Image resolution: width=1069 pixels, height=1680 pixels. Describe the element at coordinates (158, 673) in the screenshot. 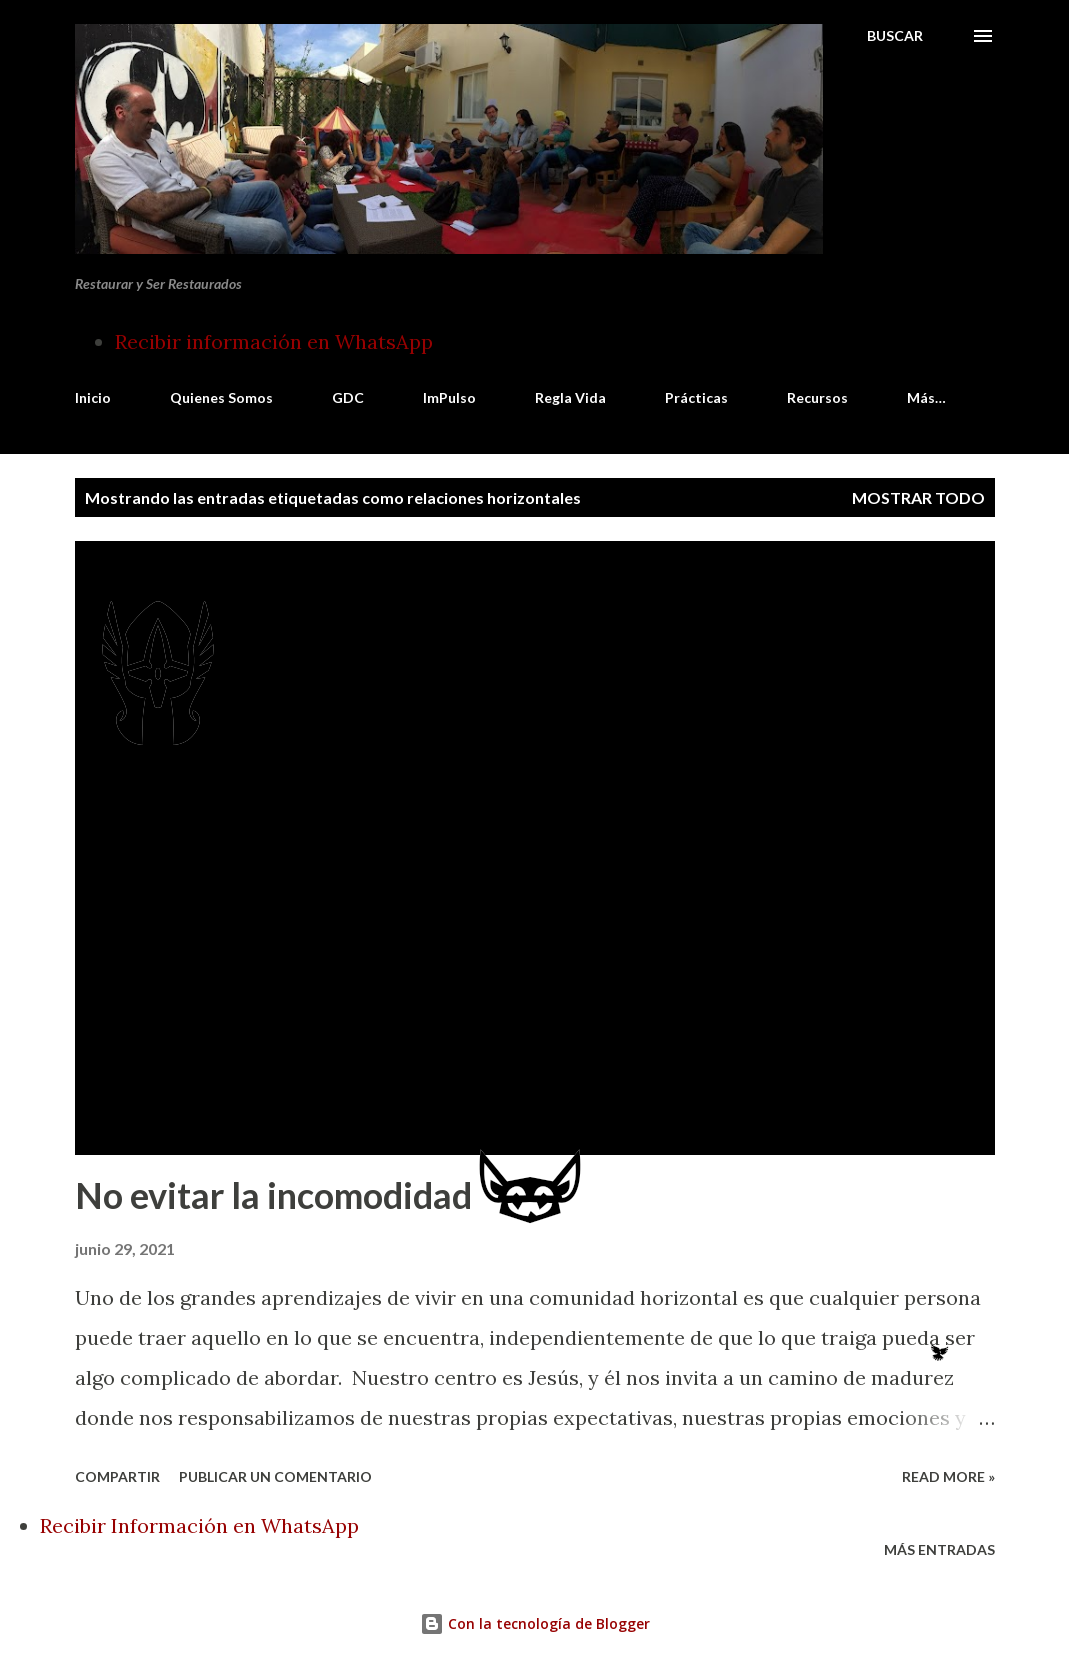

I see `select elf or elven character class` at that location.